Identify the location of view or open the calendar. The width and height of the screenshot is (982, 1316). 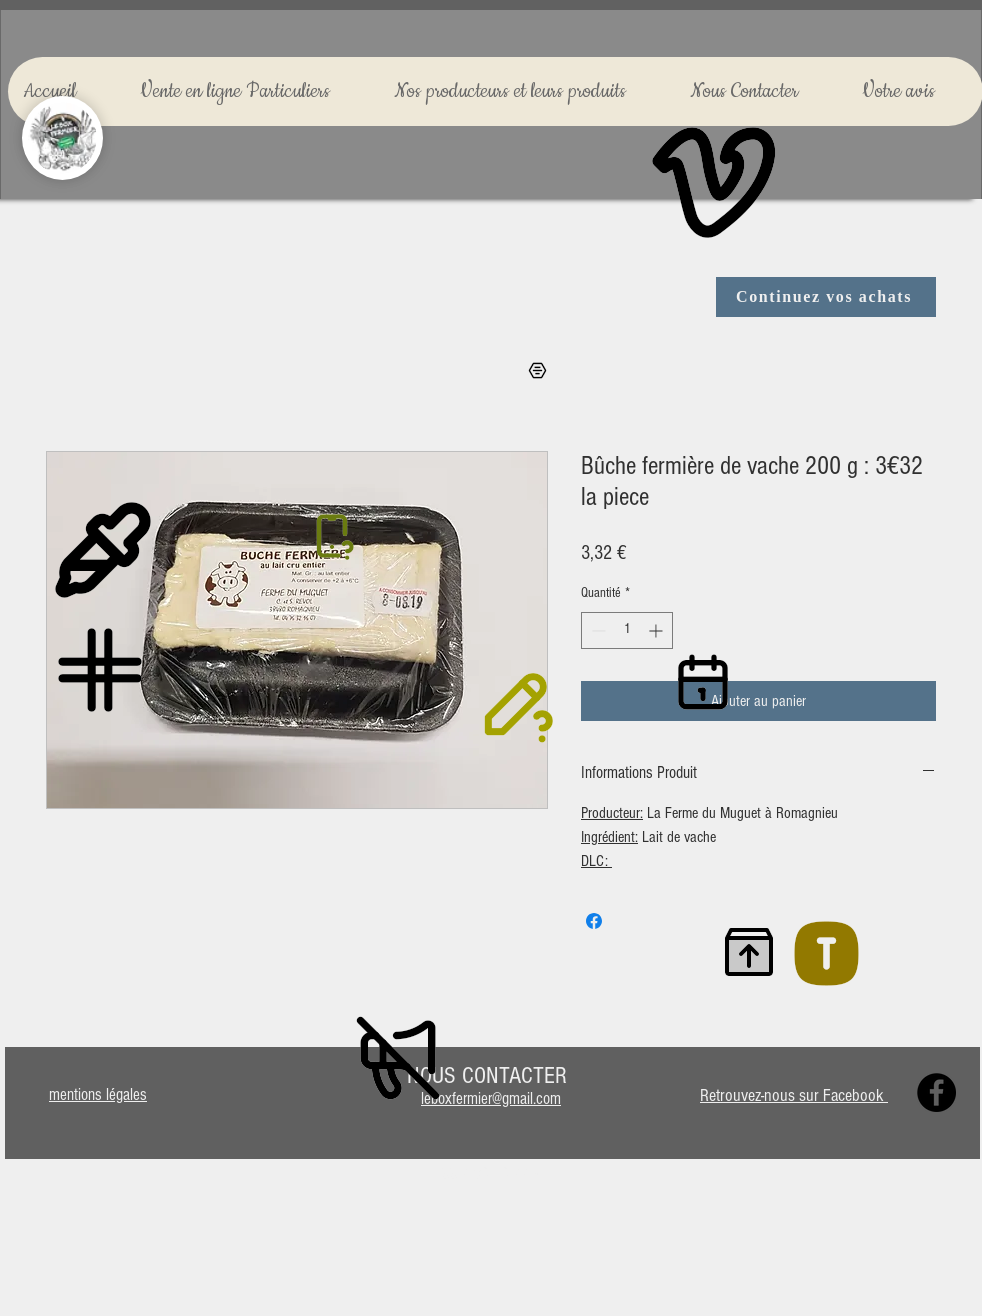
(703, 682).